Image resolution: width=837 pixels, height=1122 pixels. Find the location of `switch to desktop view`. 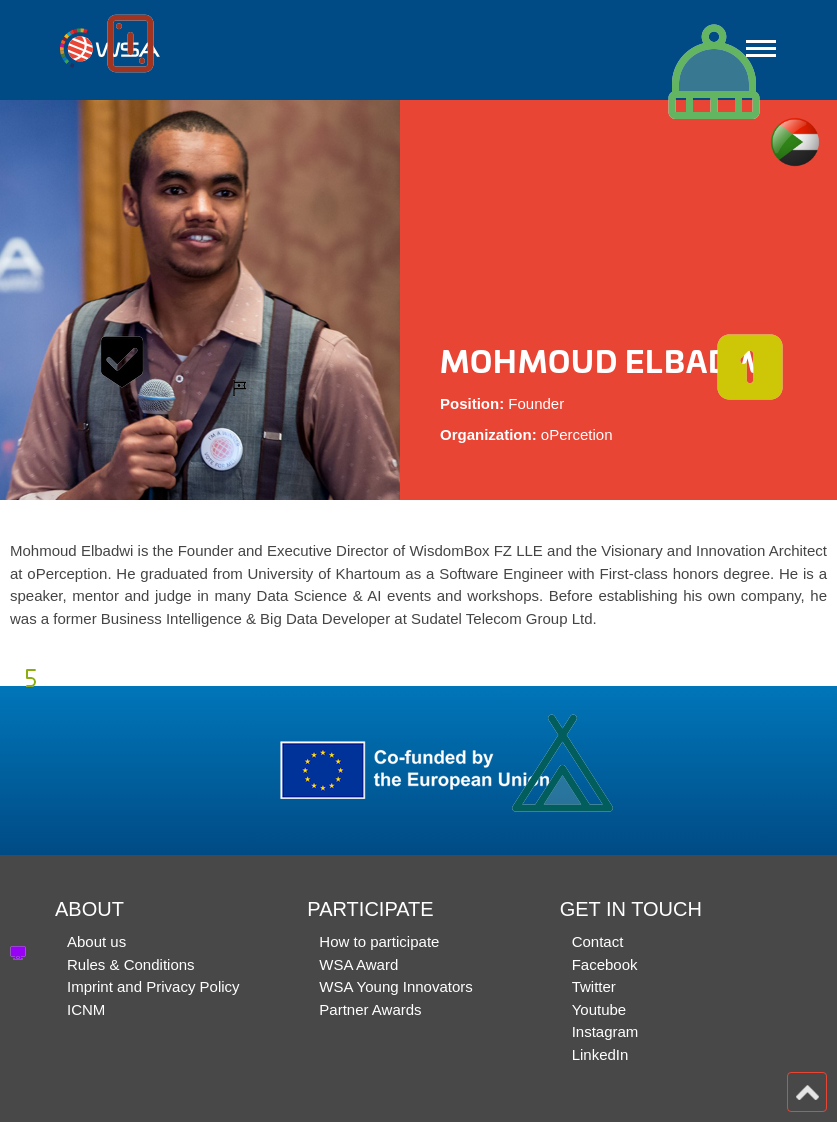

switch to desktop view is located at coordinates (18, 953).